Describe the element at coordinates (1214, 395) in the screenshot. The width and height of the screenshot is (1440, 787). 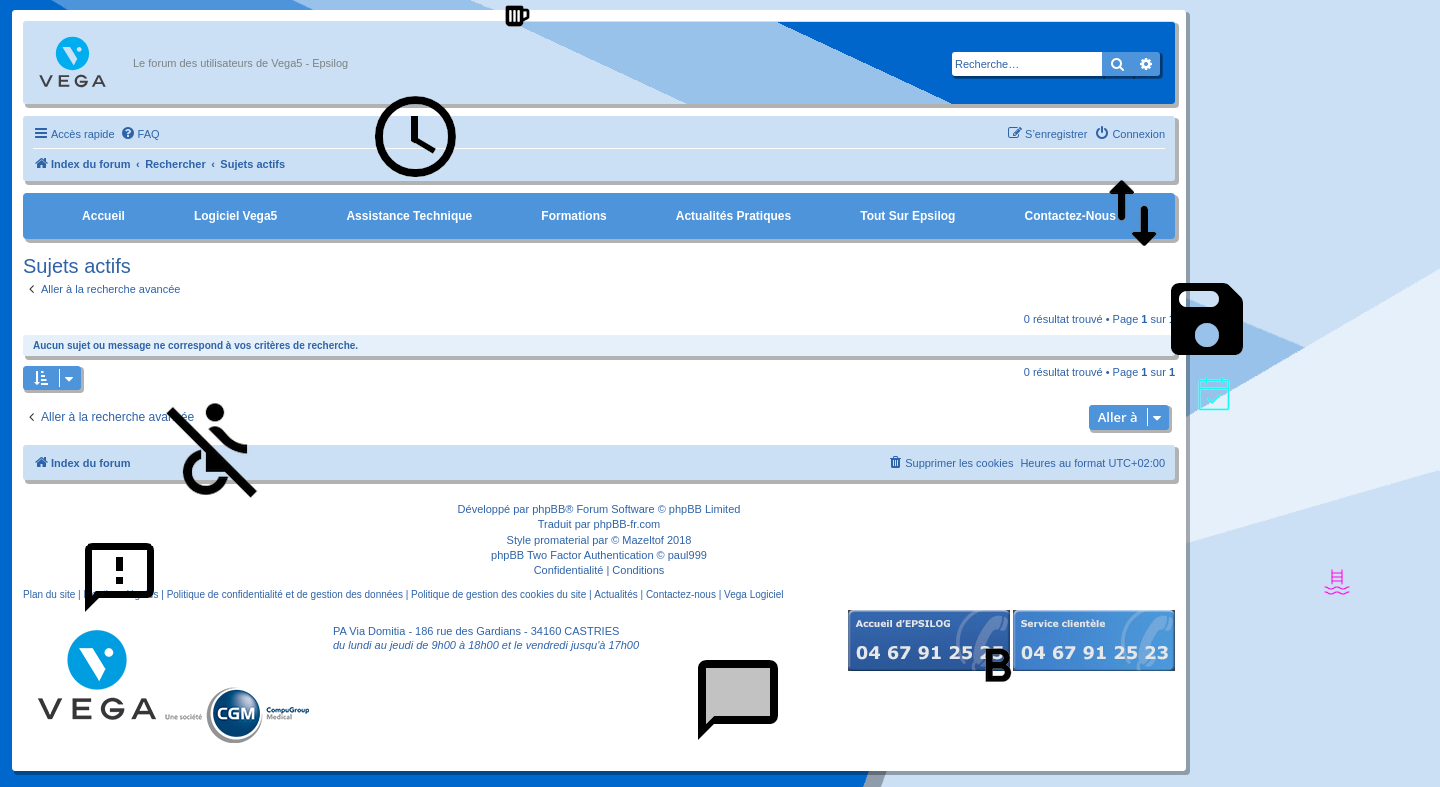
I see `confirm or schedule an appointment` at that location.